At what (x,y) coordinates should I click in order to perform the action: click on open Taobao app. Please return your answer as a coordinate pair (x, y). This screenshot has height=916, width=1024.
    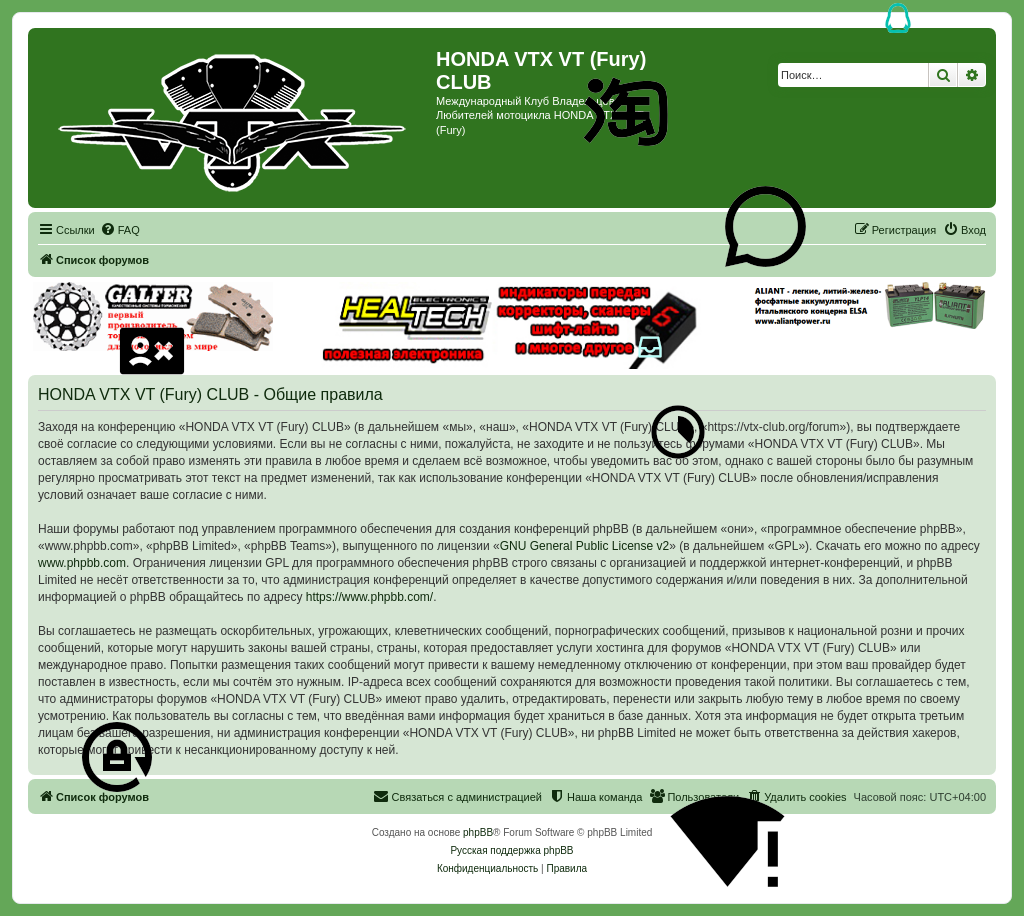
    Looking at the image, I should click on (624, 111).